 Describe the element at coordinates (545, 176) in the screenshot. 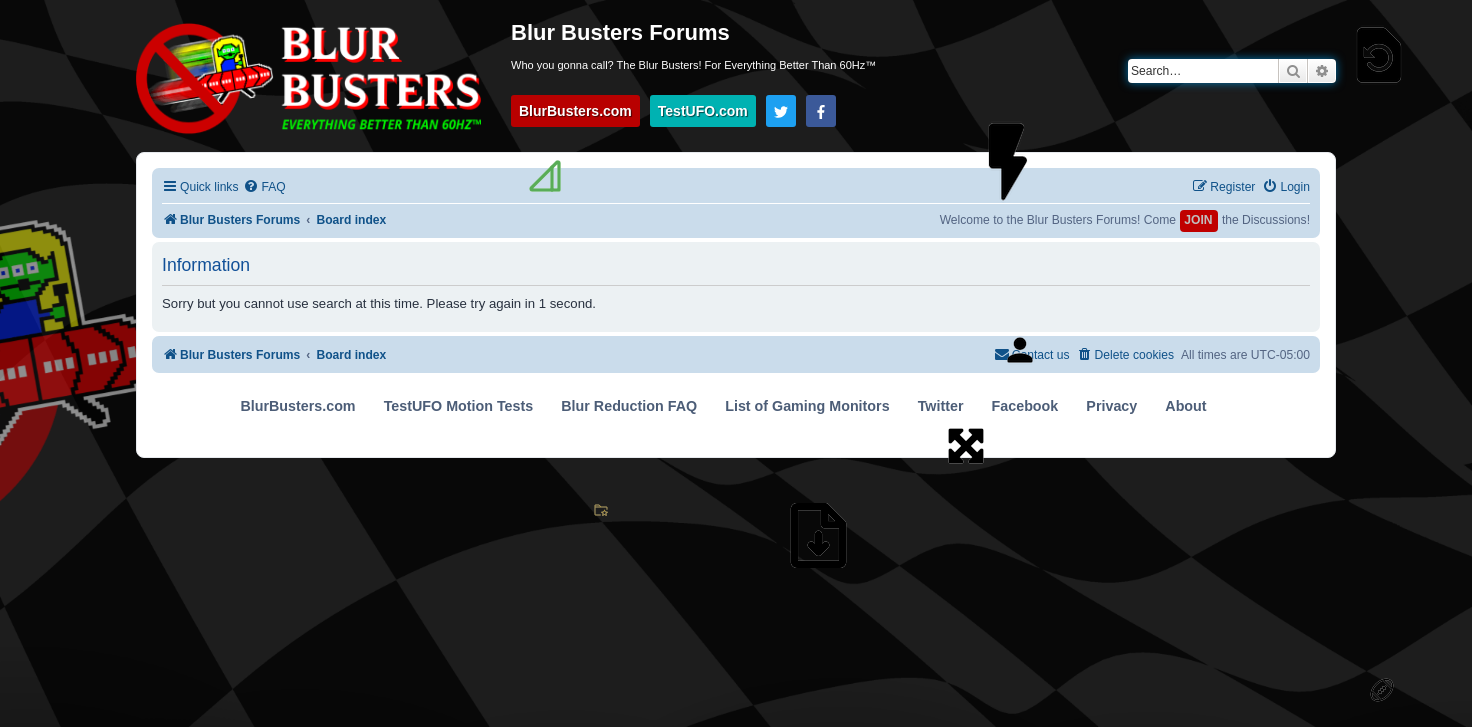

I see `indicates strong cellular signal strength` at that location.